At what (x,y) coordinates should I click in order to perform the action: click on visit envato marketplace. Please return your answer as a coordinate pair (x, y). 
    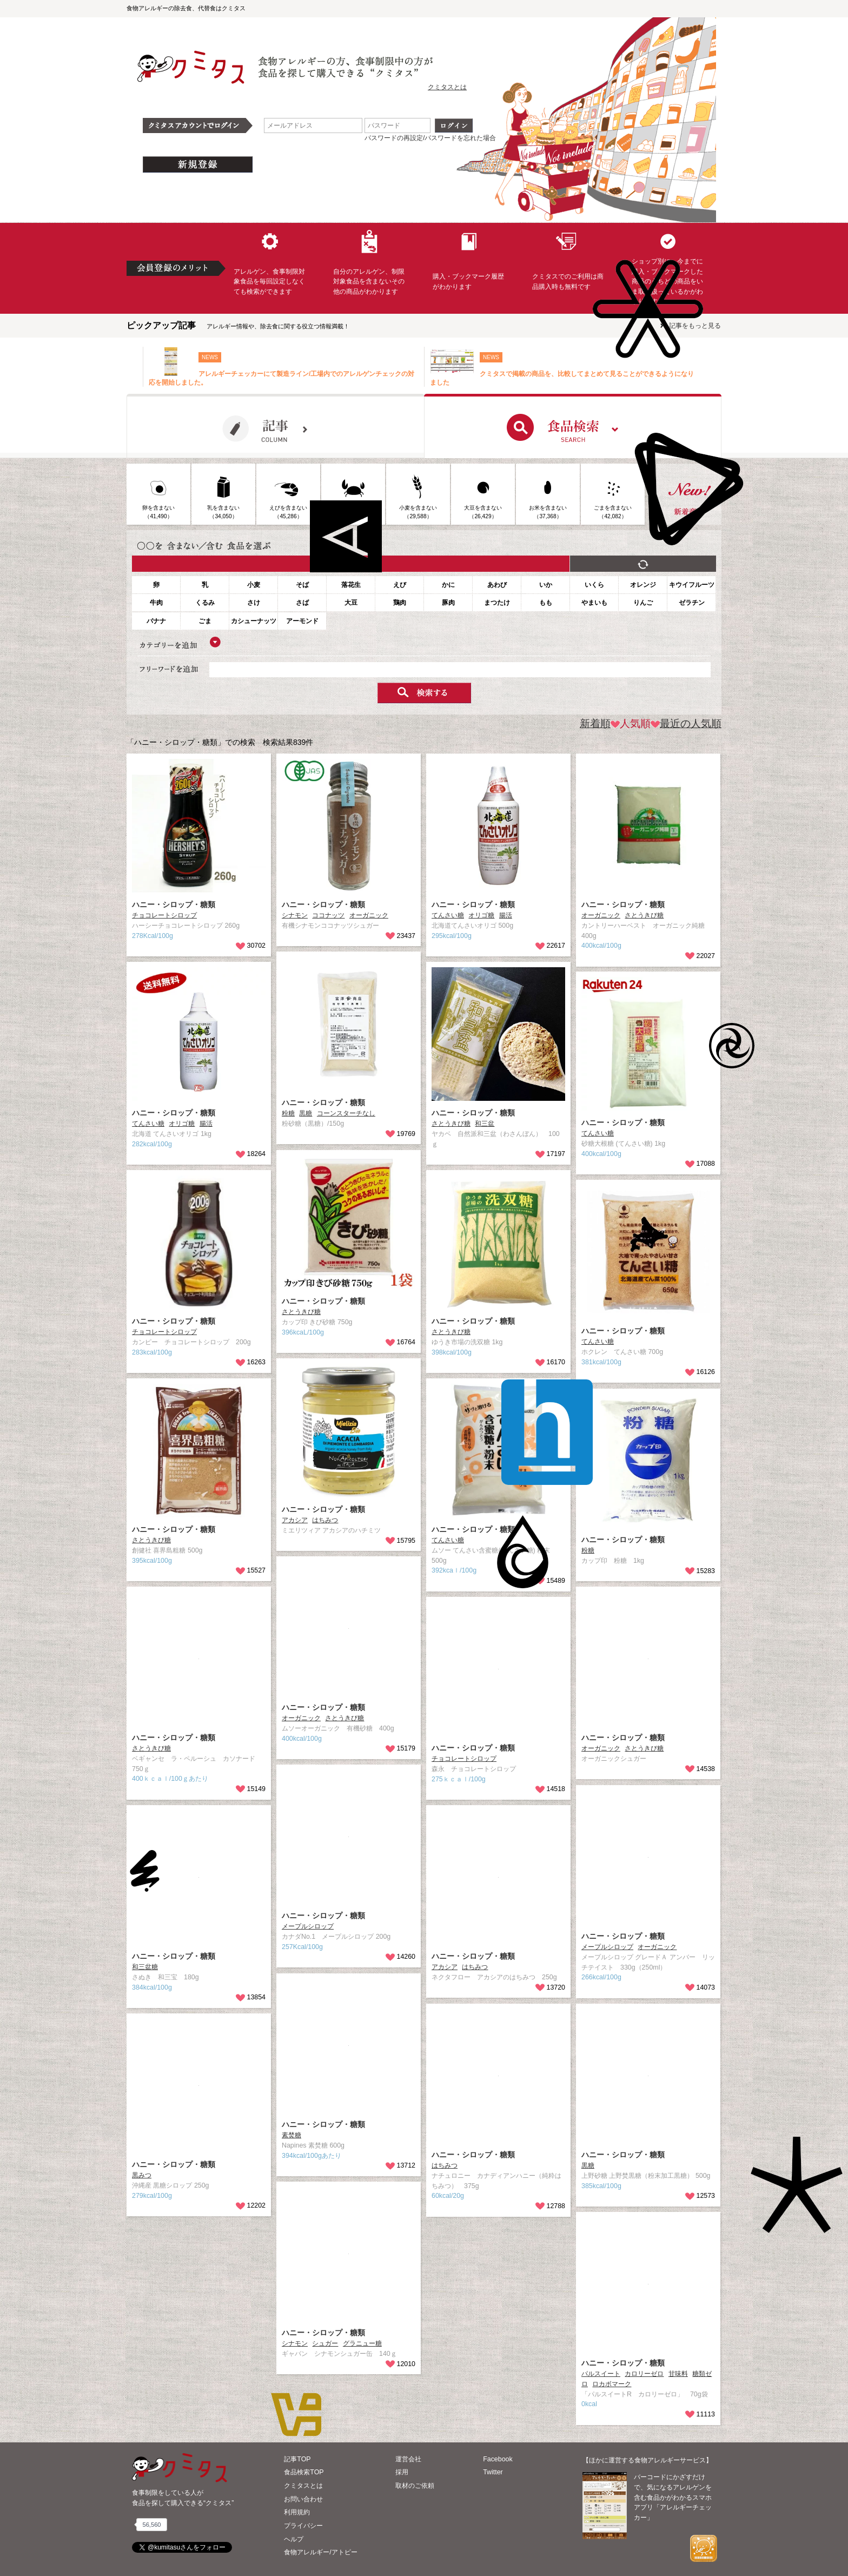
    Looking at the image, I should click on (144, 1871).